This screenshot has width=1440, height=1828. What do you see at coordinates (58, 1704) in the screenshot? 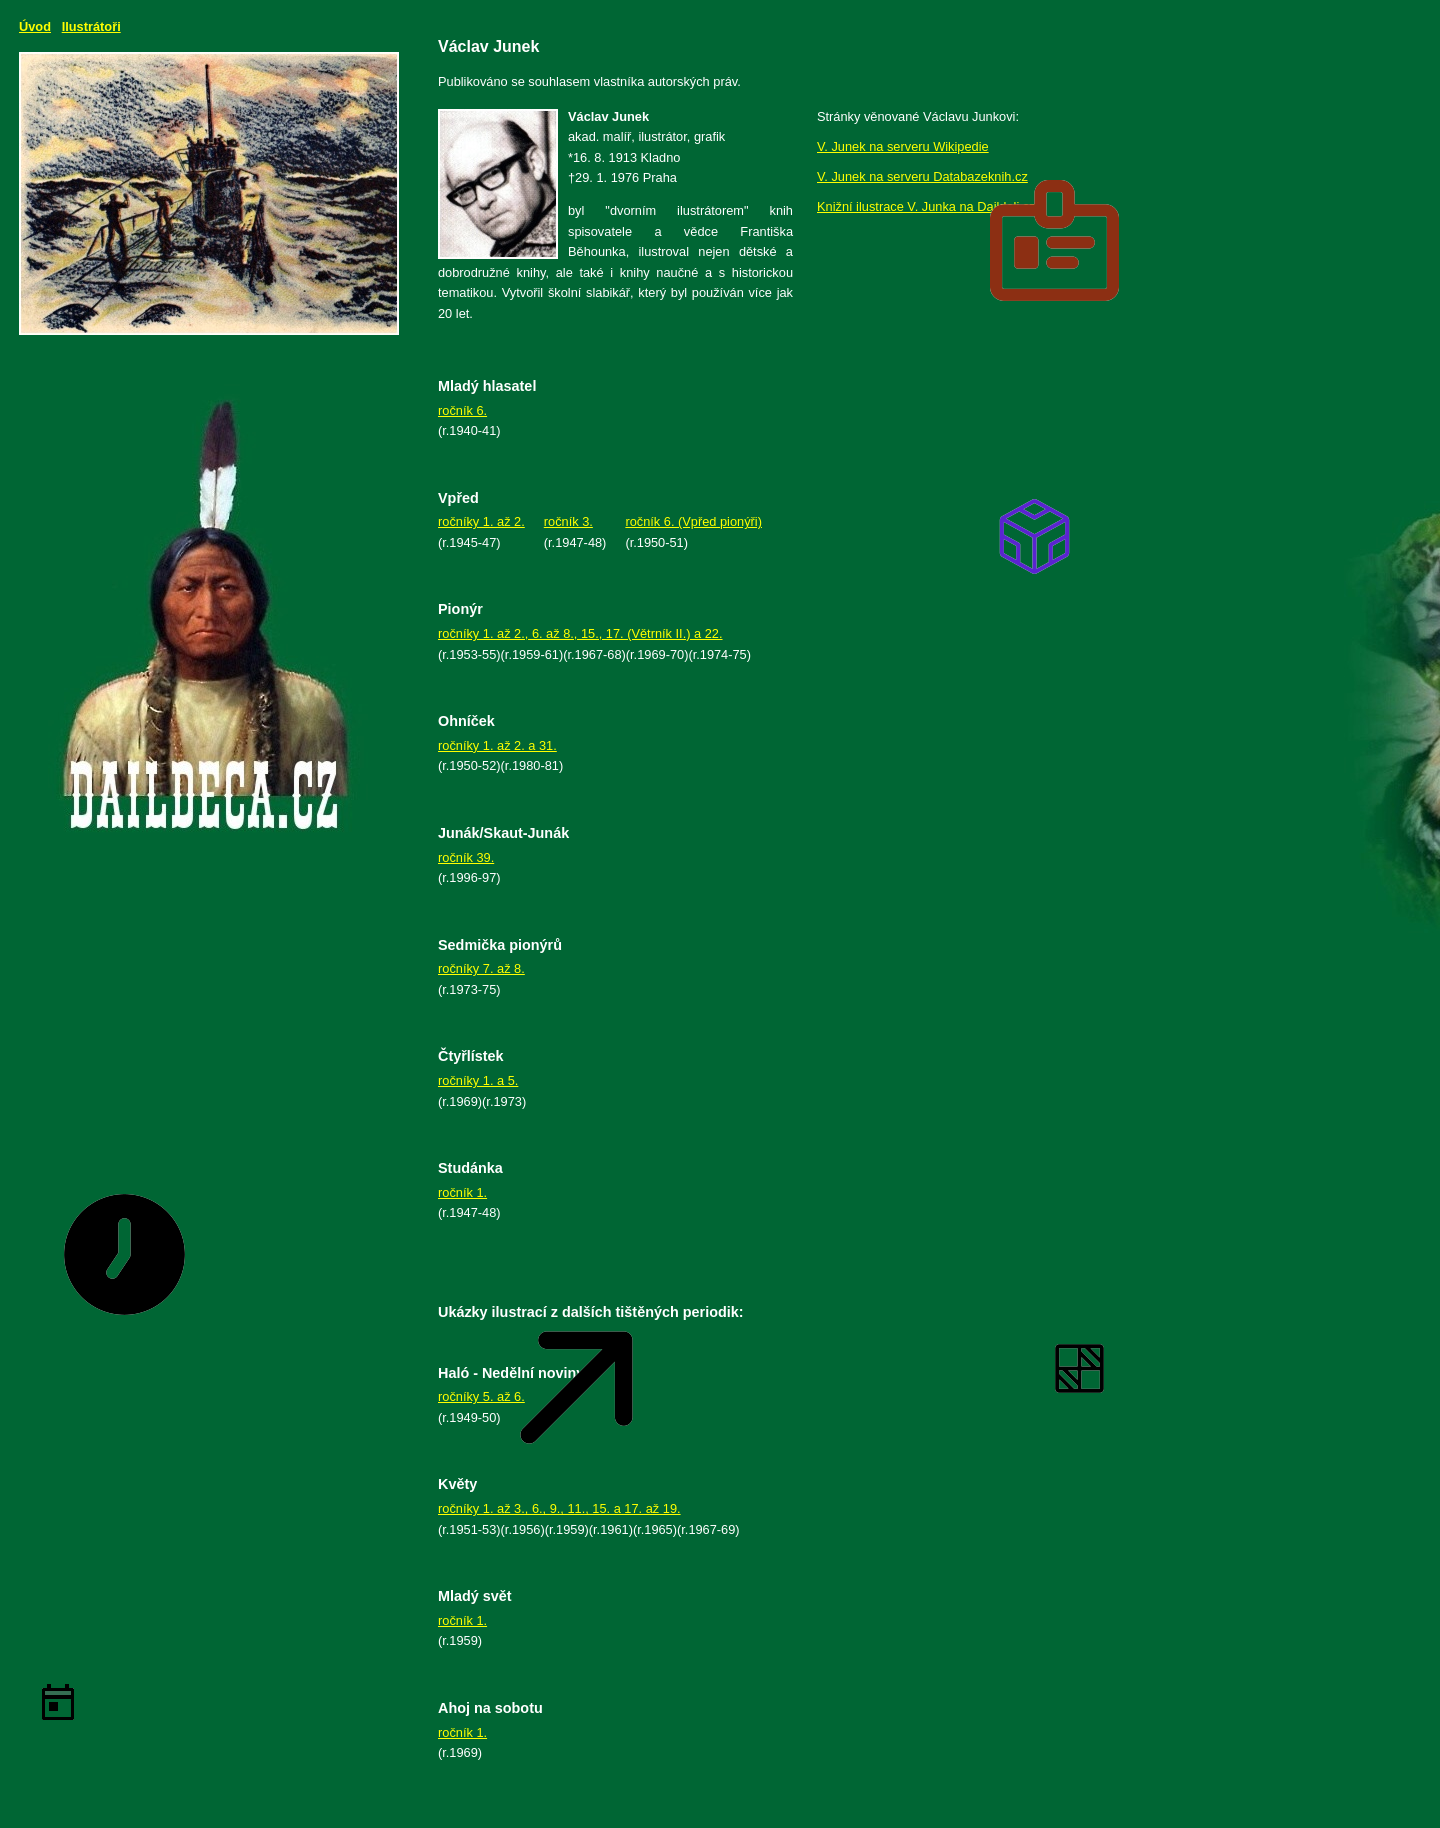
I see `view today's date or events` at bounding box center [58, 1704].